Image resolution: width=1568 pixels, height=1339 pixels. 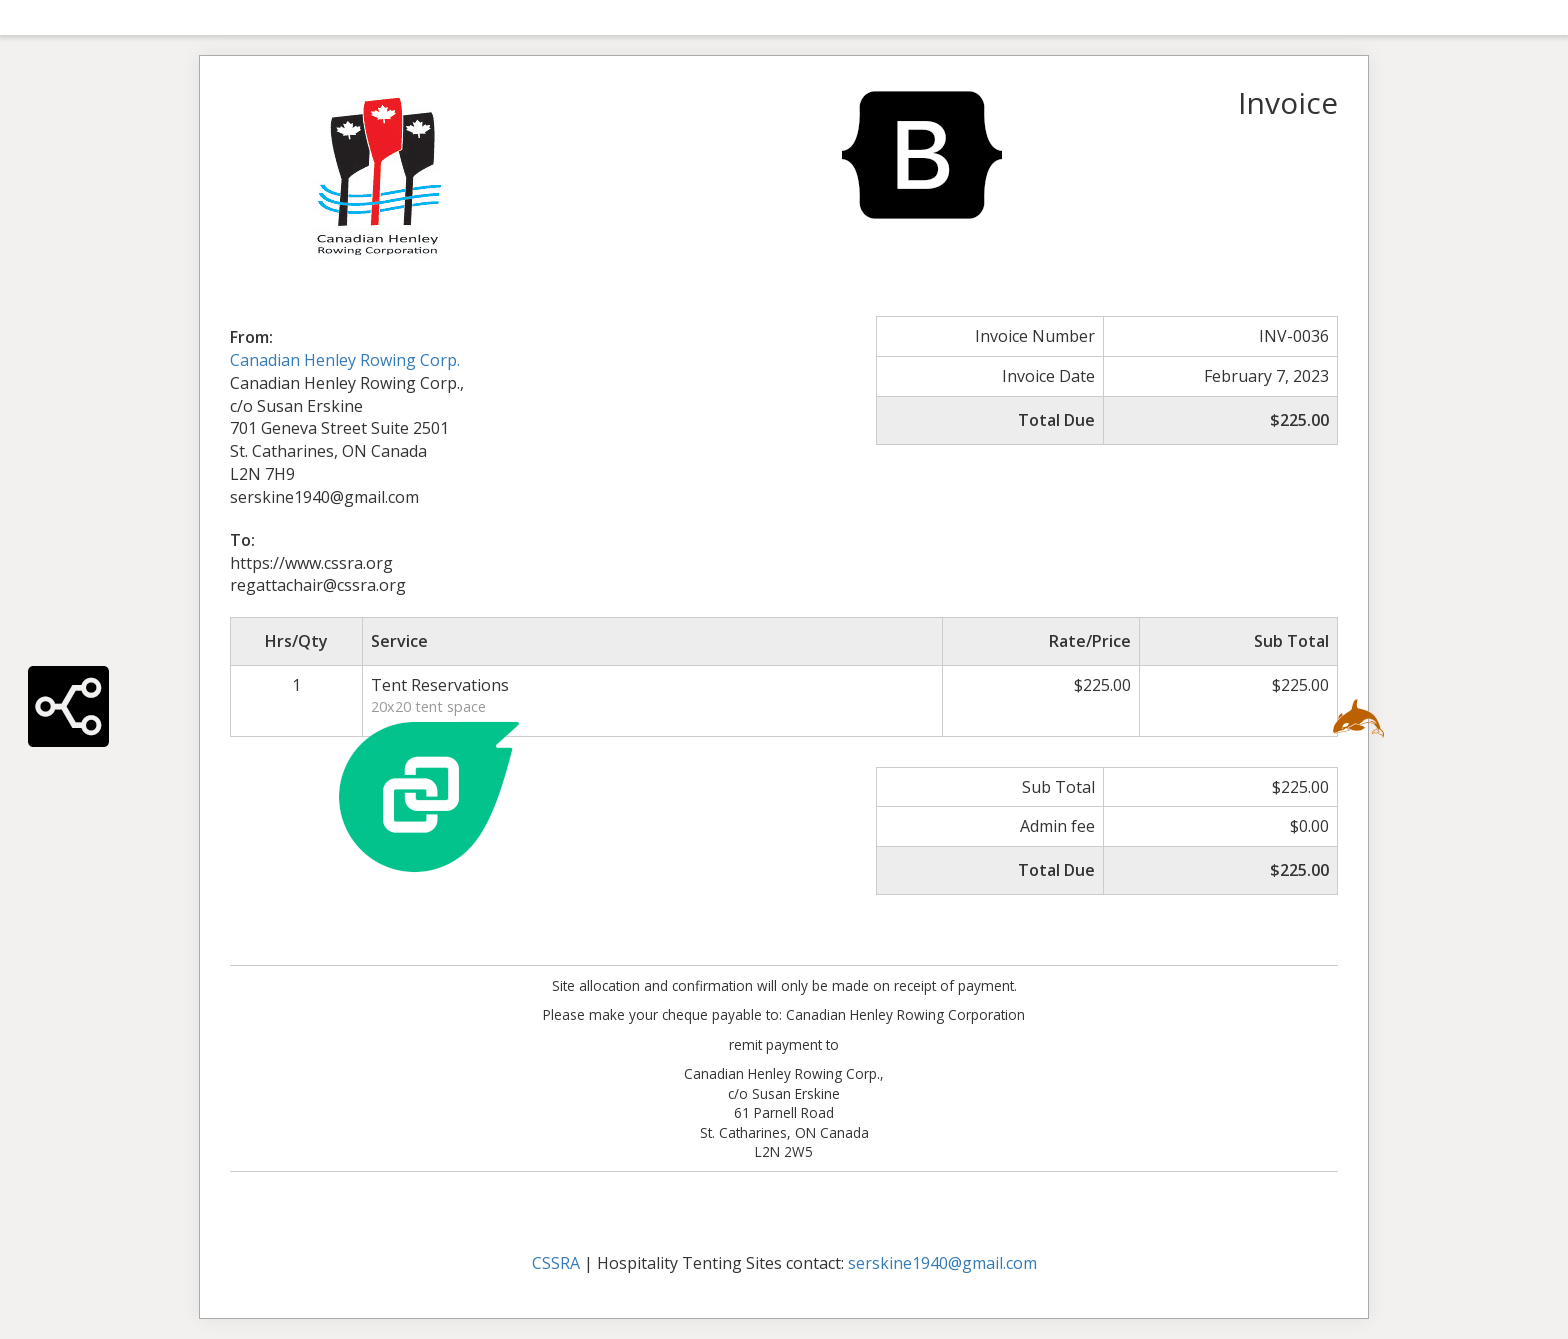 I want to click on linkfire logo, so click(x=429, y=797).